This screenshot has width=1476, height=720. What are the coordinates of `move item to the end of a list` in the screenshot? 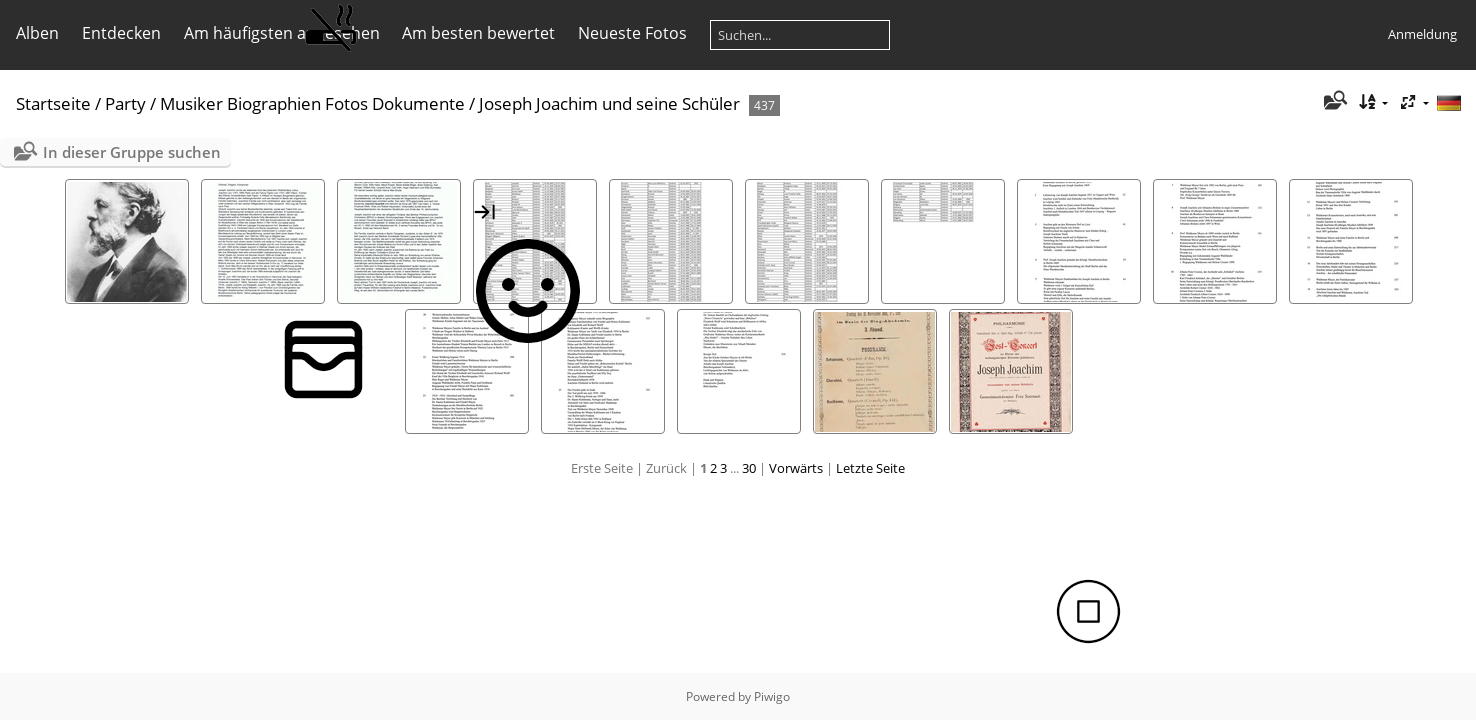 It's located at (485, 212).